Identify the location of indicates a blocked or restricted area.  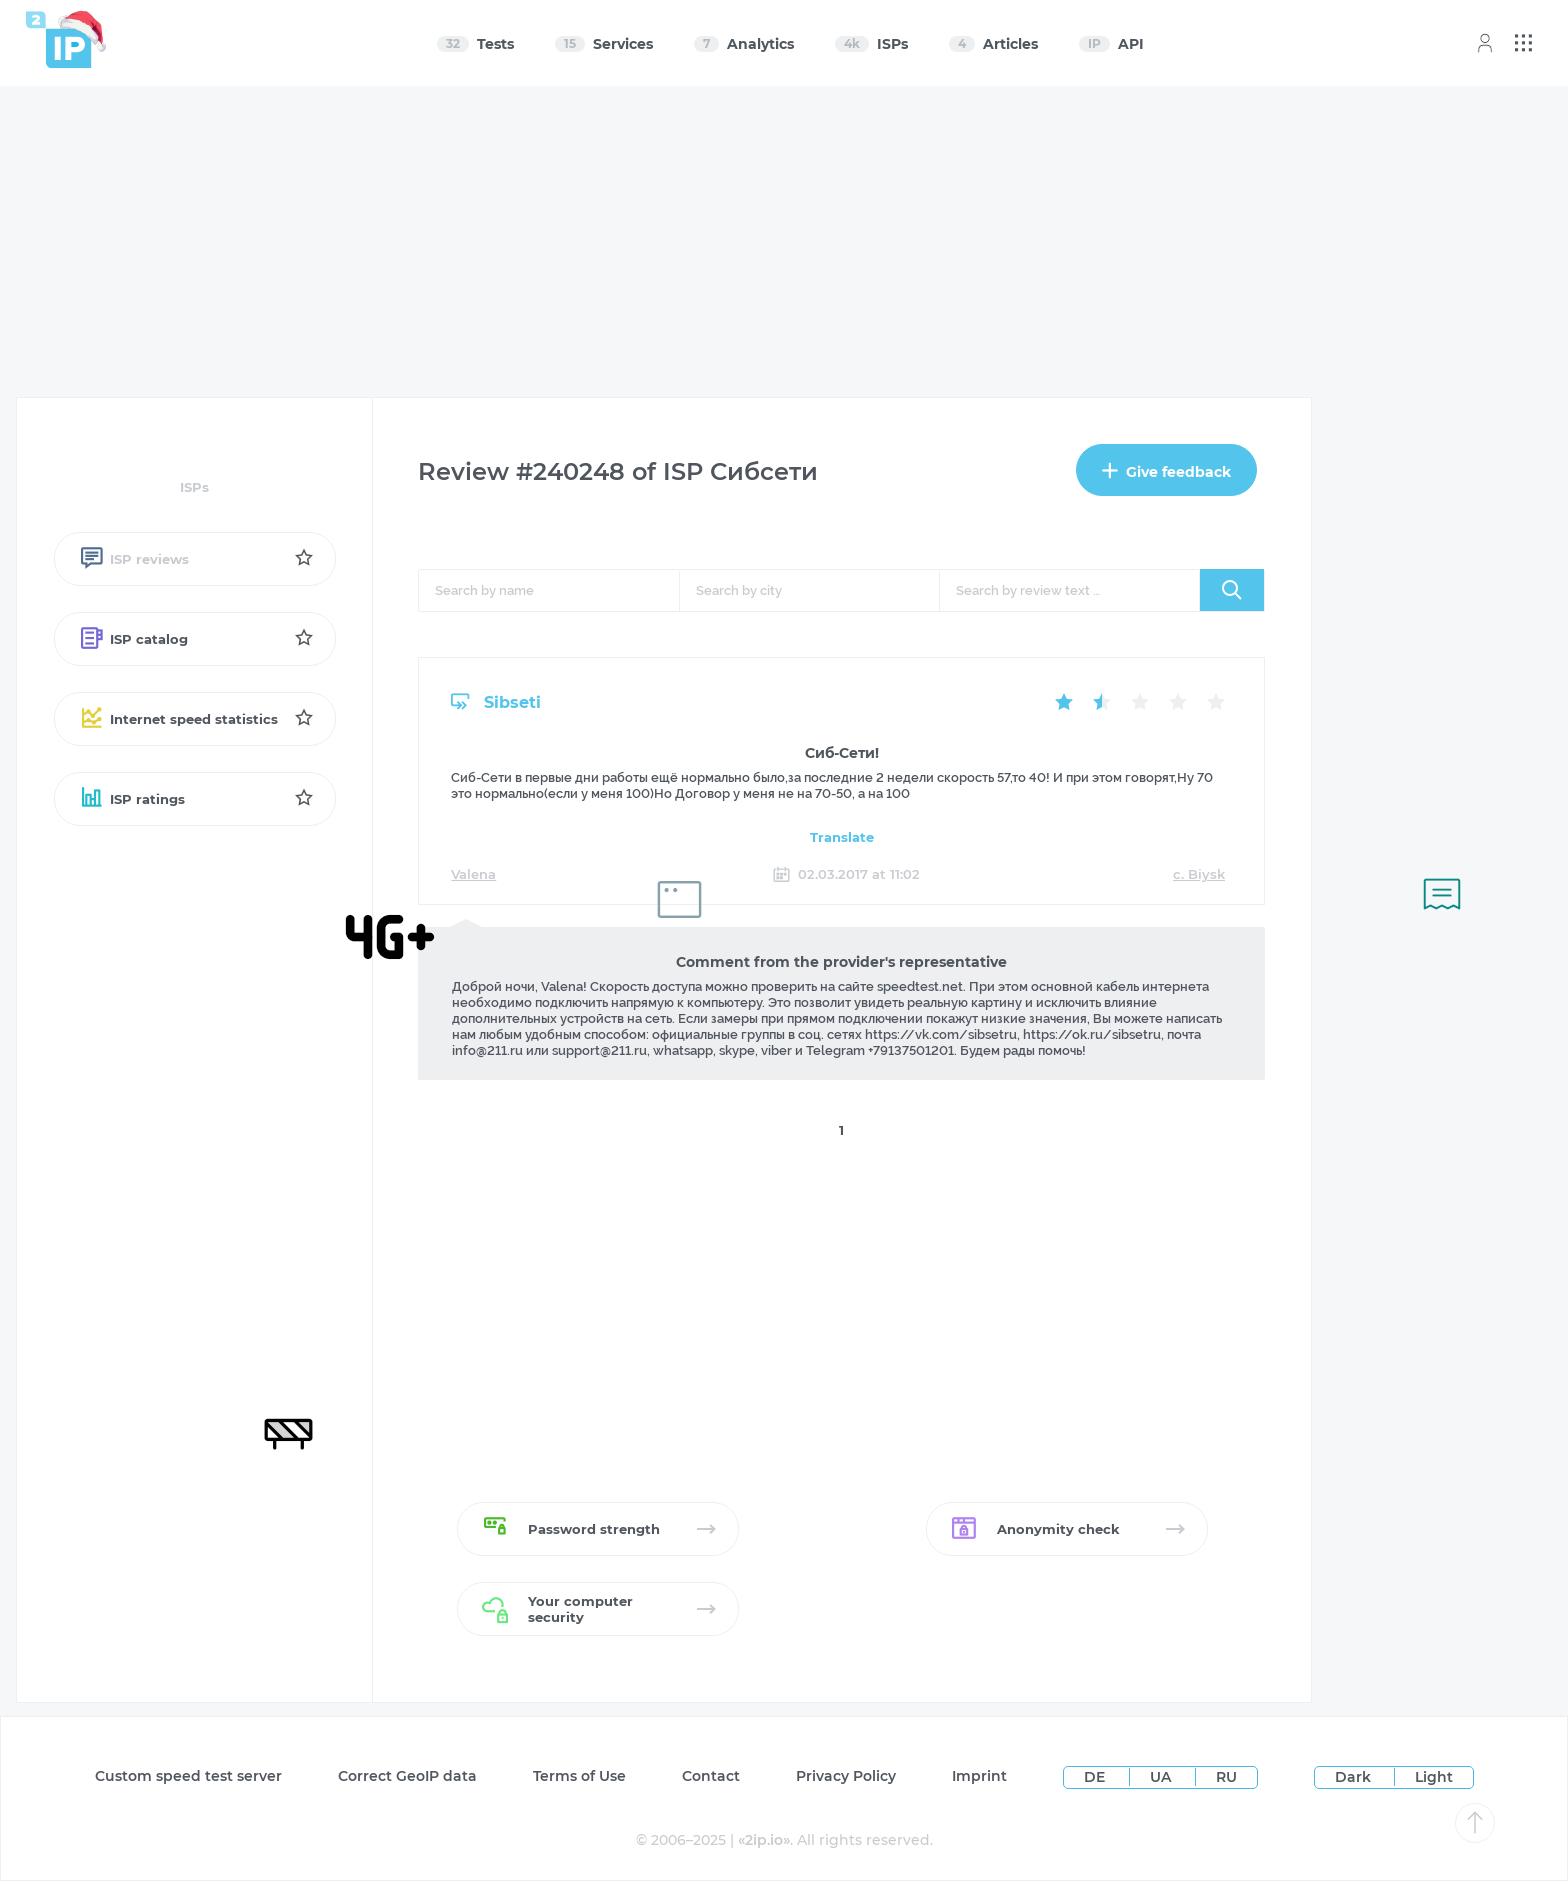
(288, 1432).